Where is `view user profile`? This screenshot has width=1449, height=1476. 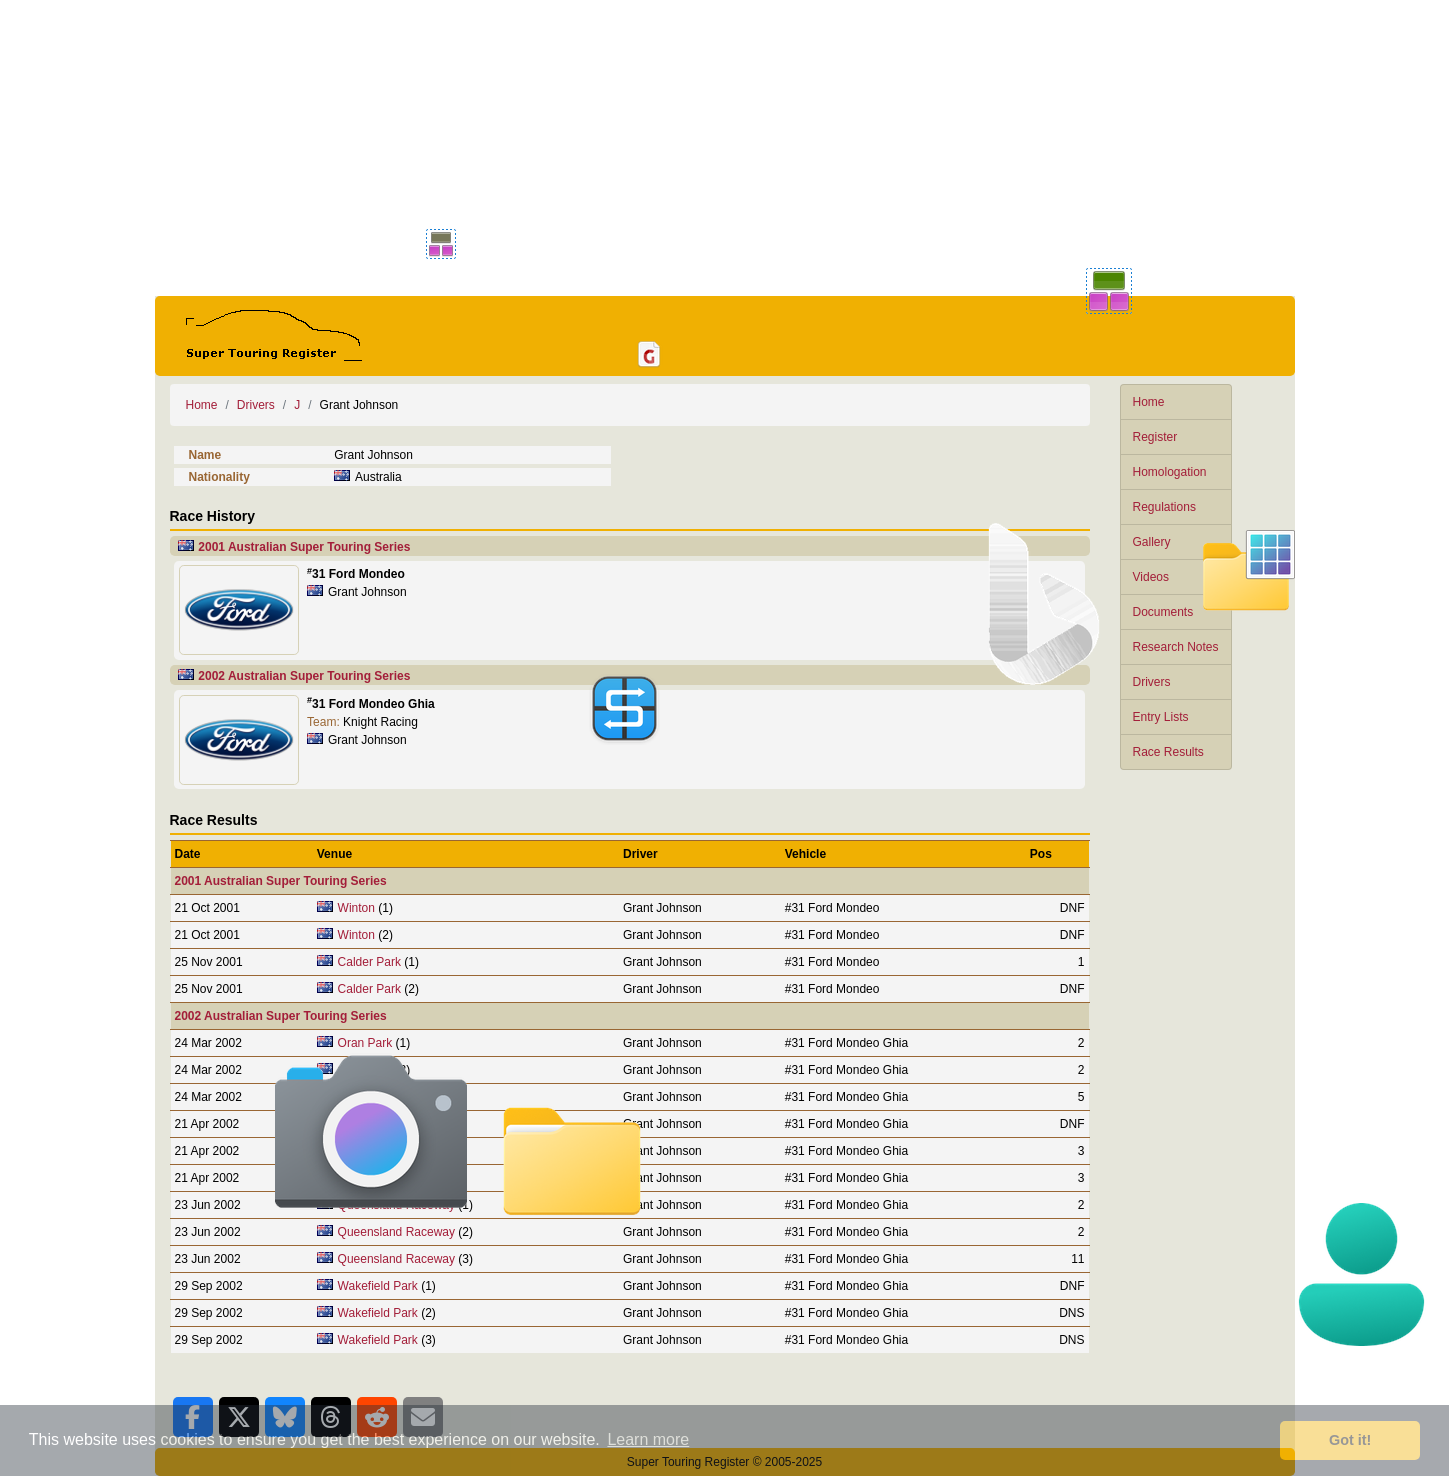
view user profile is located at coordinates (1361, 1274).